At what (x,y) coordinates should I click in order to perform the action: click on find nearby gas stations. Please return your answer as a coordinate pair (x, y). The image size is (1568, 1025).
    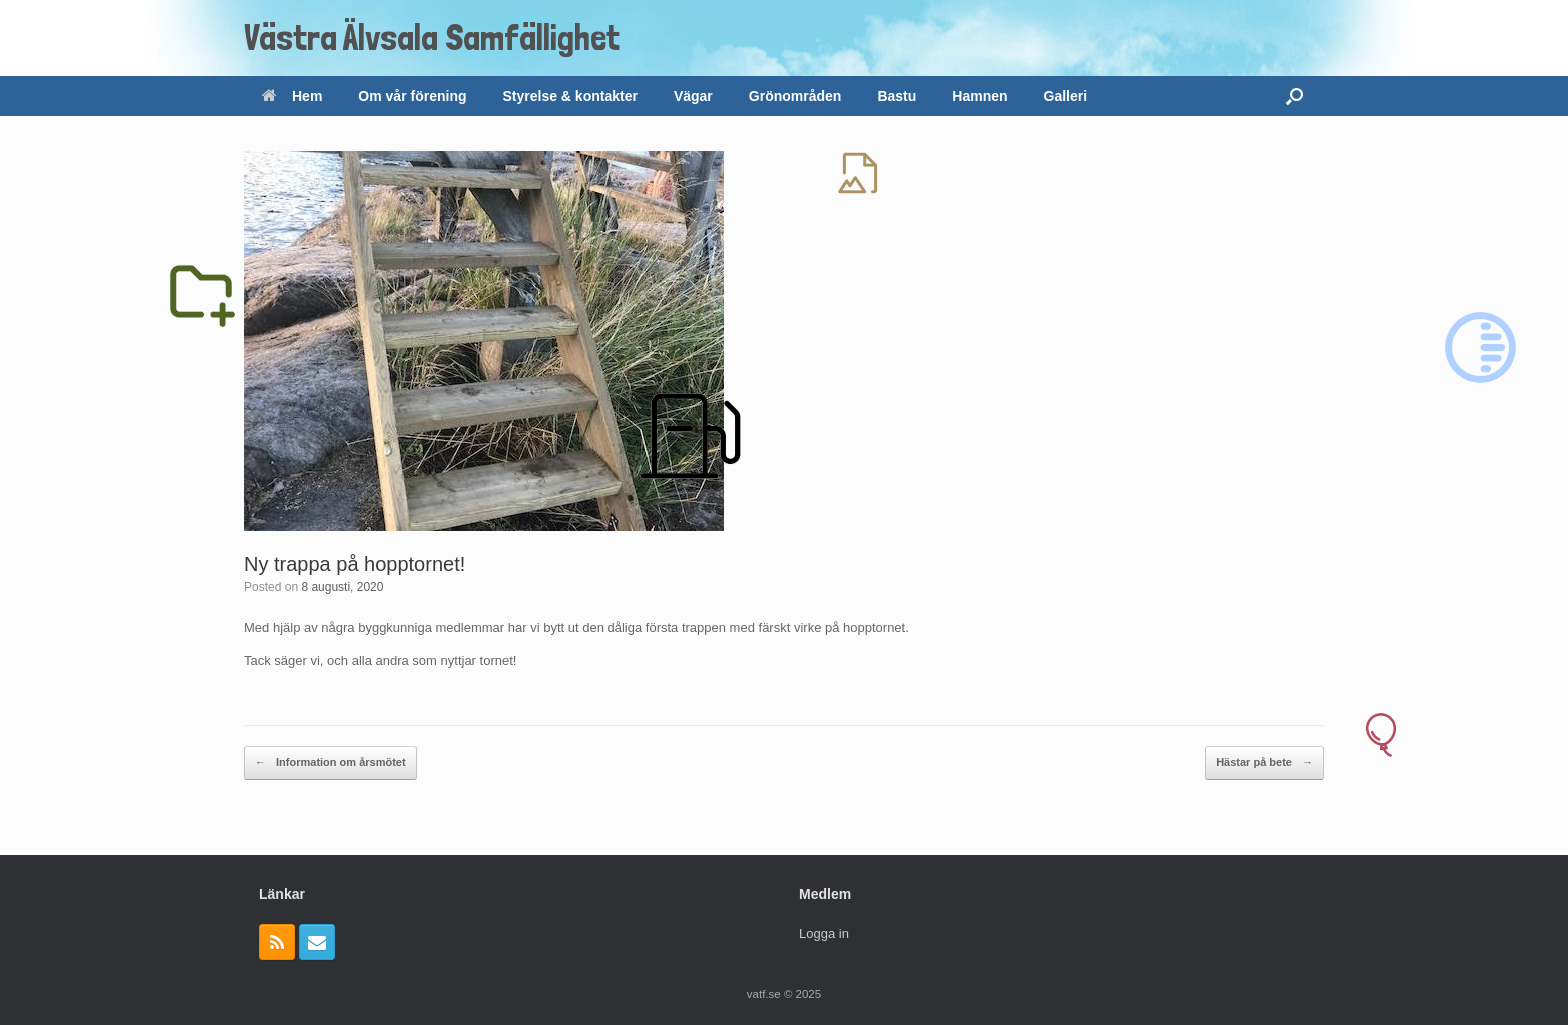
    Looking at the image, I should click on (687, 436).